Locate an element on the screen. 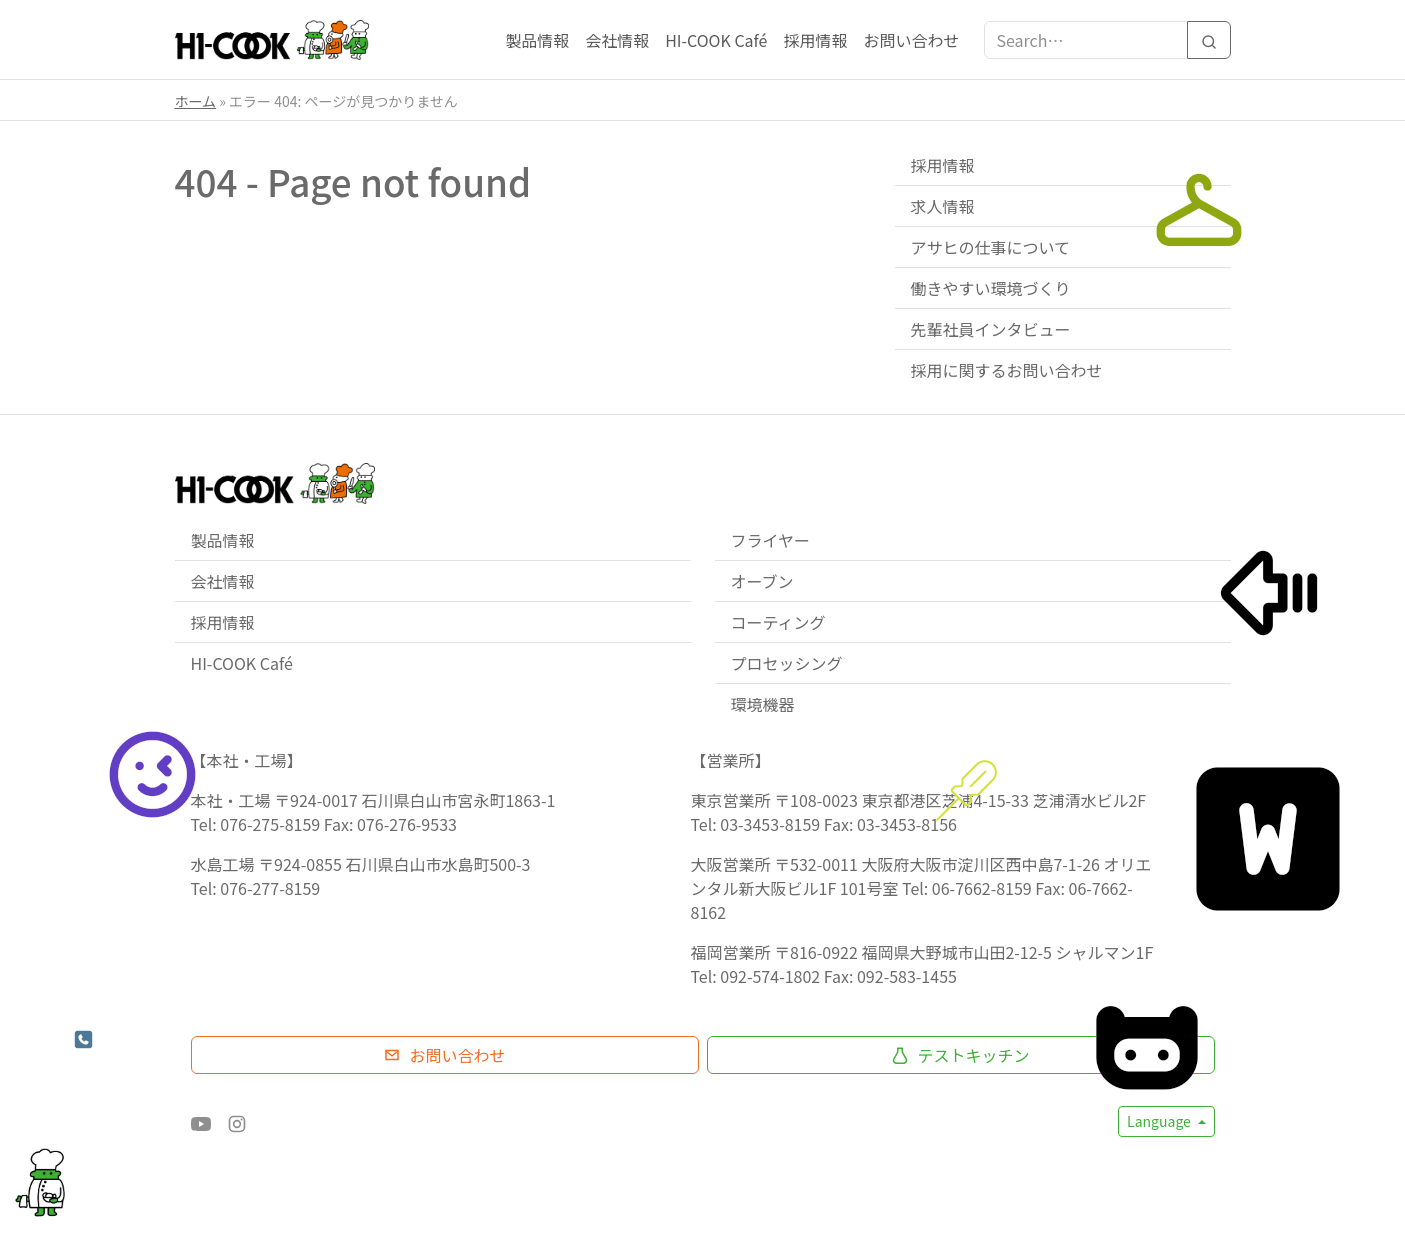  finn the human character icon from adventure time is located at coordinates (1147, 1046).